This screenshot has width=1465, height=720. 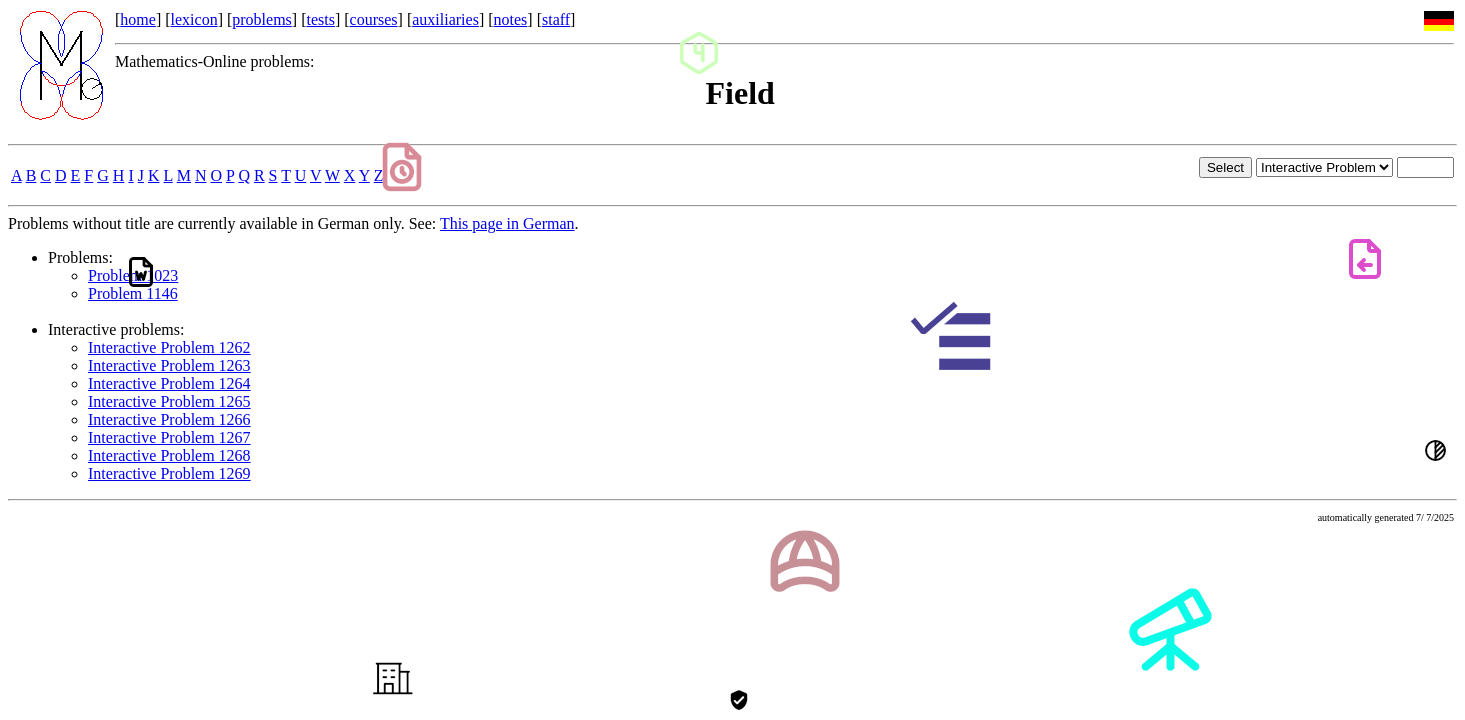 What do you see at coordinates (950, 341) in the screenshot?
I see `view task list or to-do items` at bounding box center [950, 341].